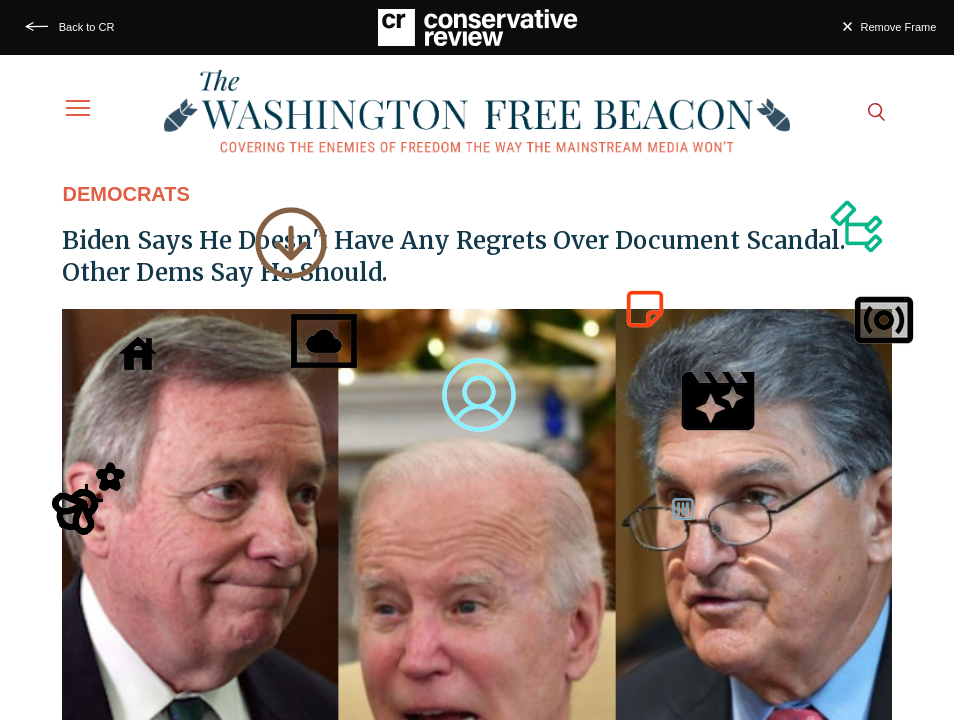 The image size is (954, 720). What do you see at coordinates (645, 309) in the screenshot?
I see `create a new sticky note` at bounding box center [645, 309].